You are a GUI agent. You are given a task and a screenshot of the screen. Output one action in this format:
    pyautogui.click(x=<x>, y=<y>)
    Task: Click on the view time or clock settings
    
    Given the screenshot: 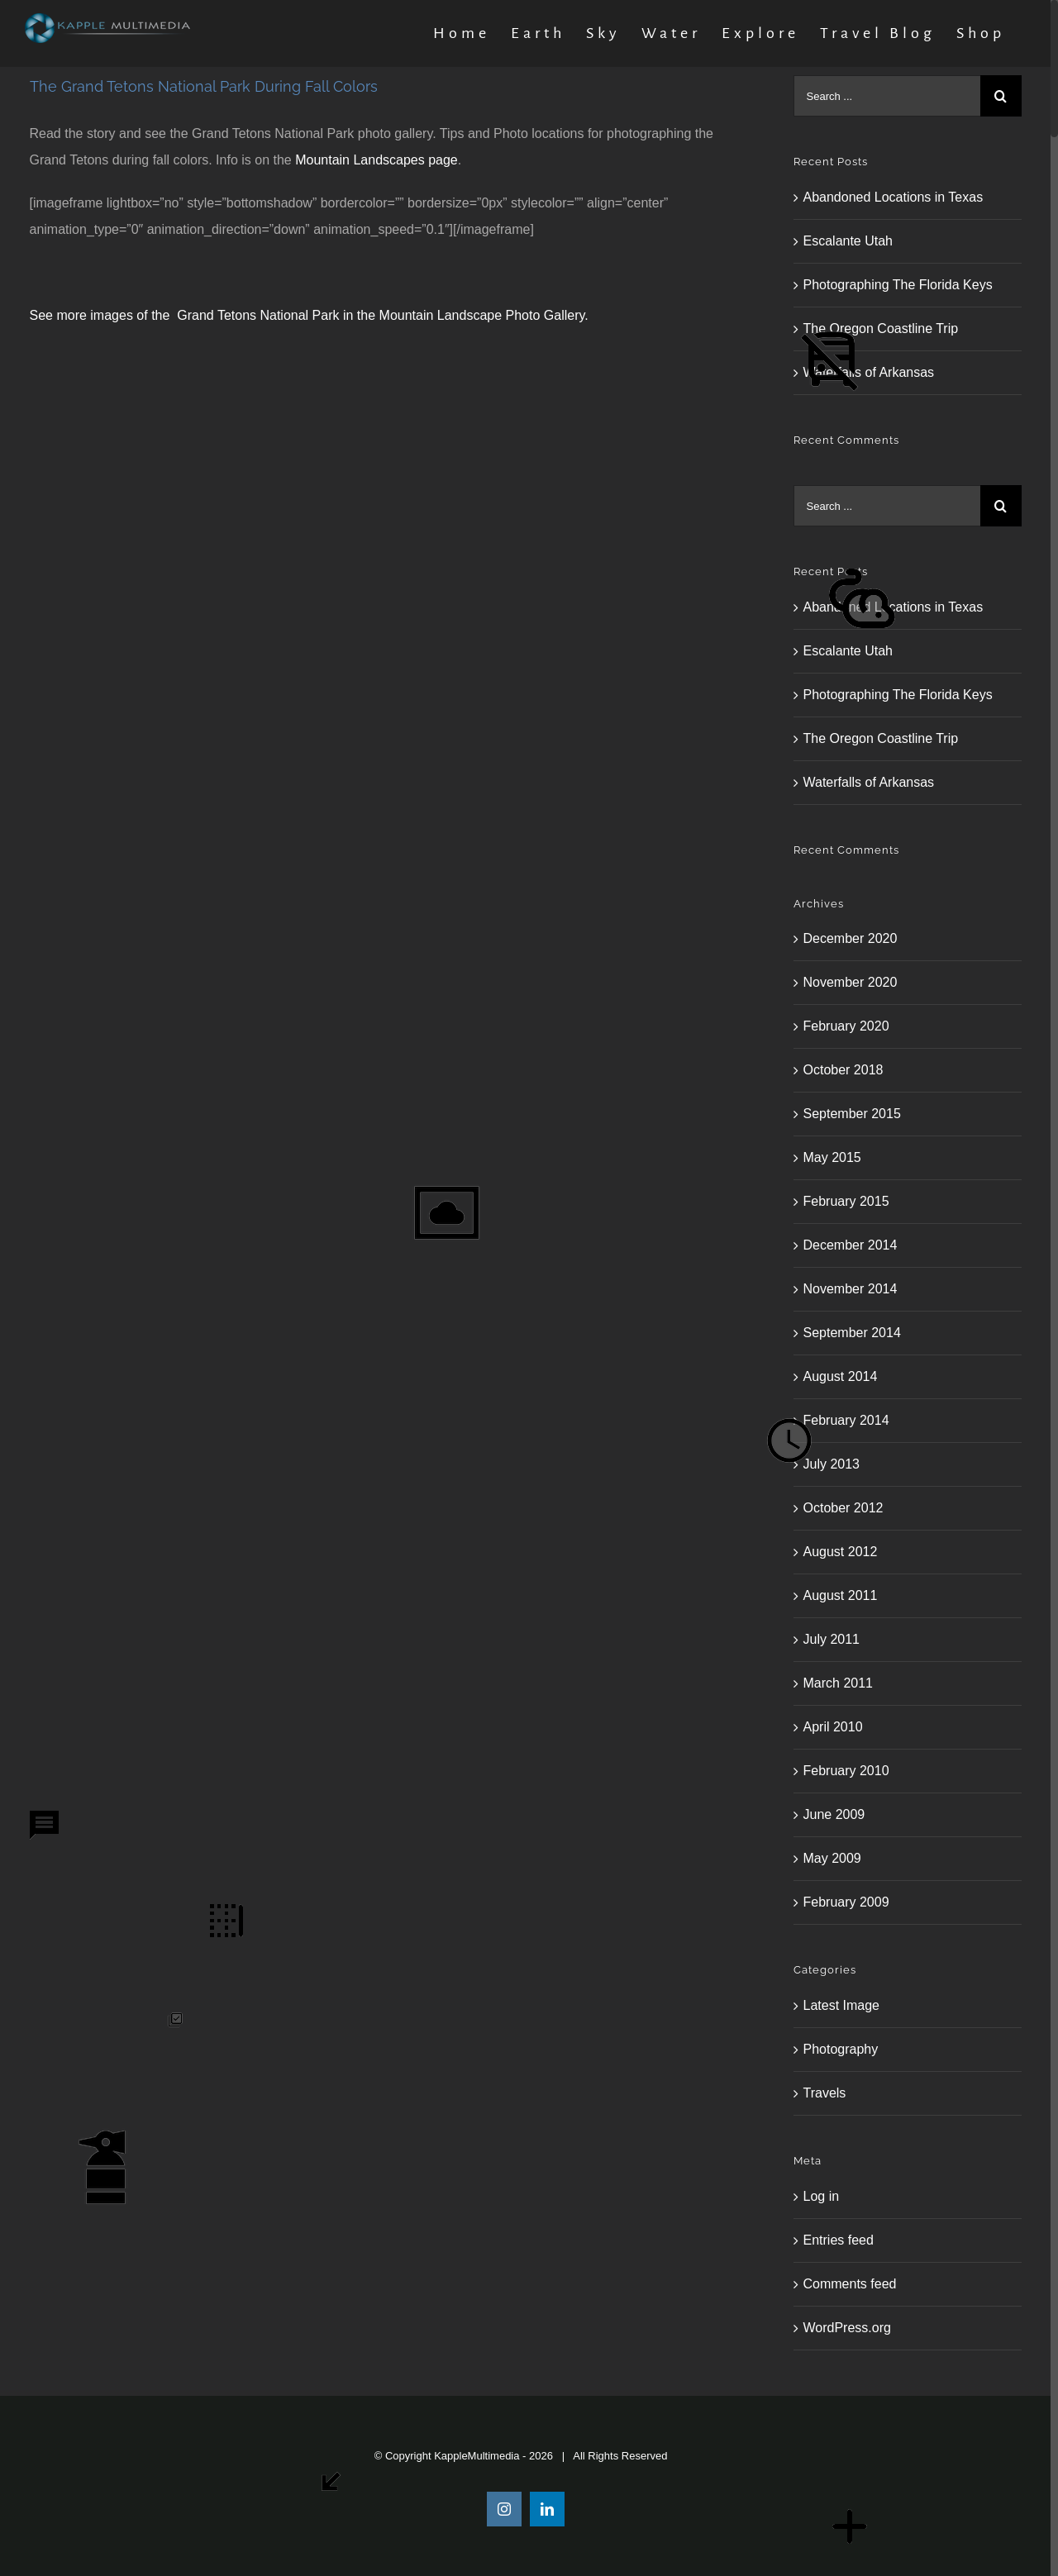 What is the action you would take?
    pyautogui.click(x=789, y=1440)
    